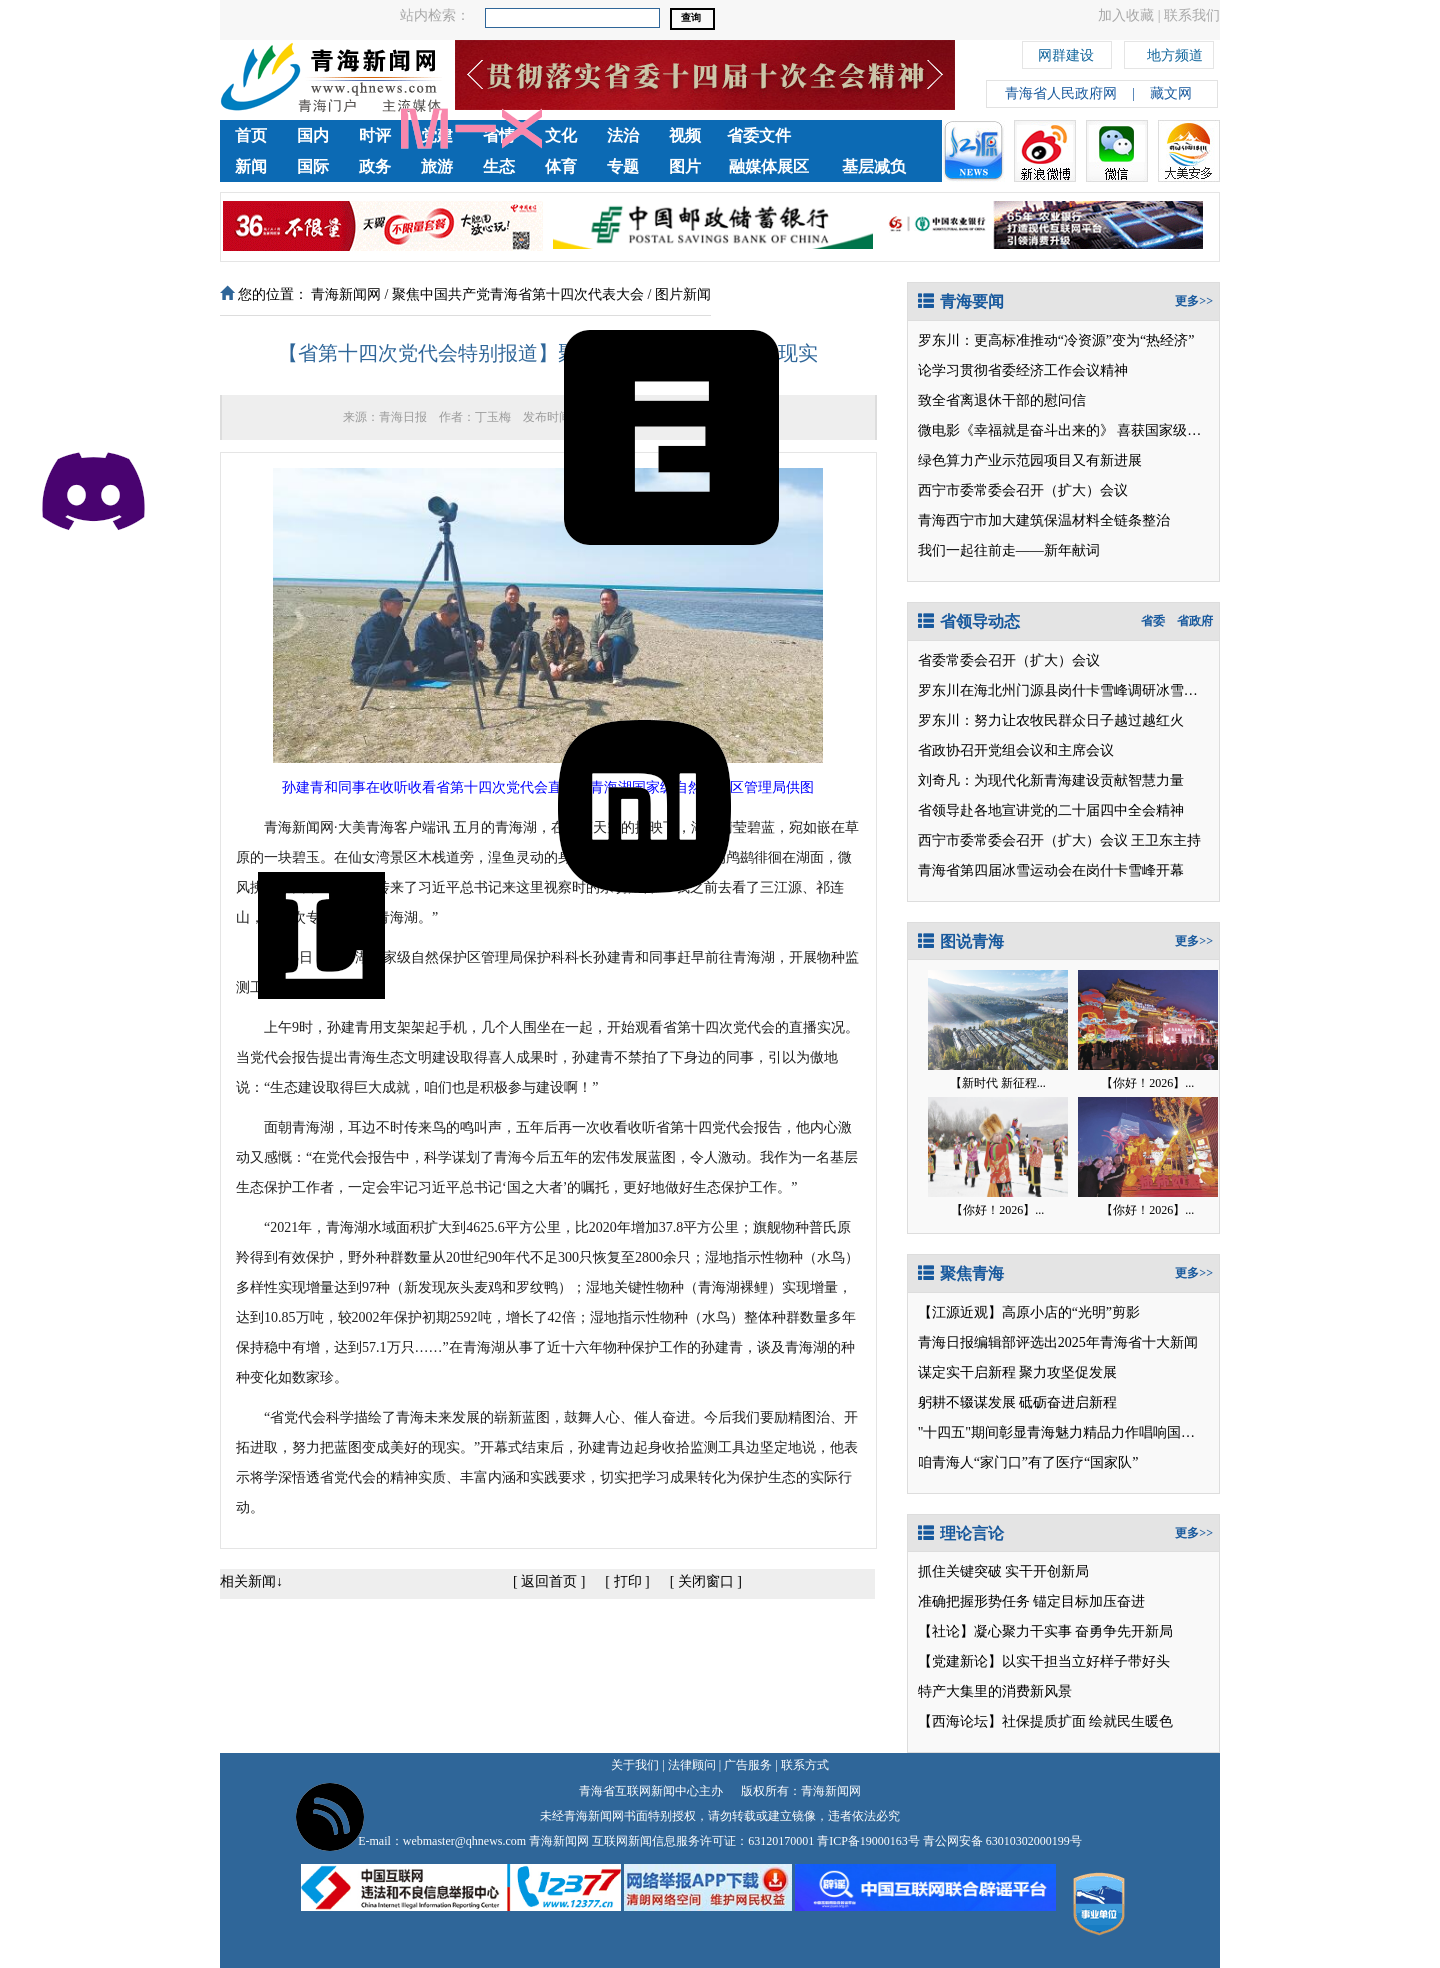 This screenshot has height=1968, width=1440. I want to click on visit the Lobsters link aggregation site, so click(321, 935).